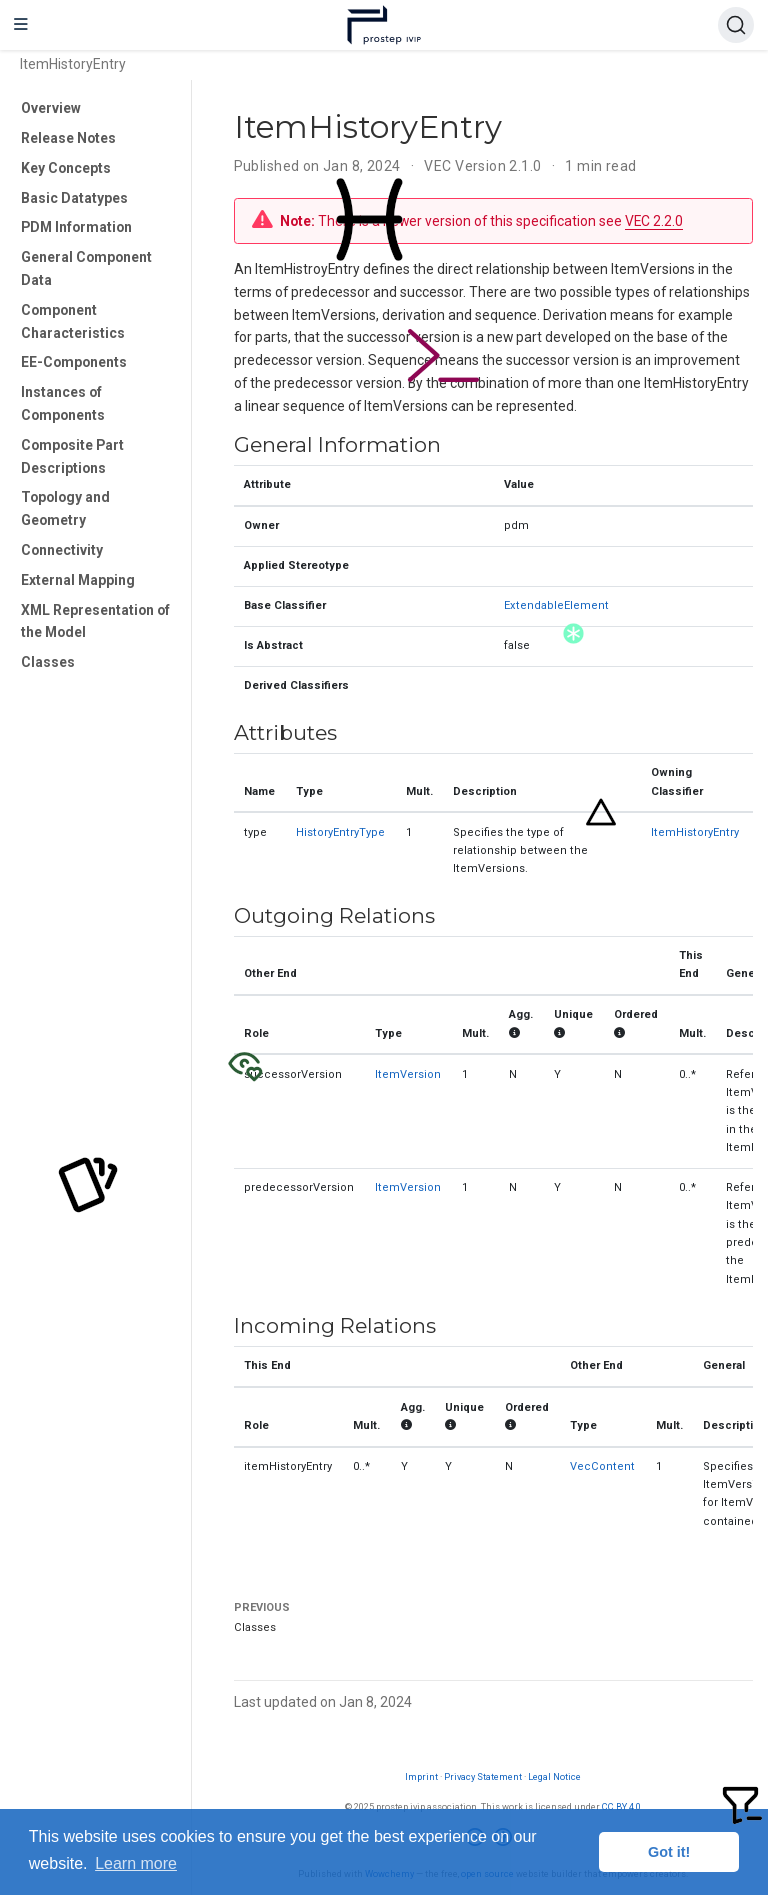 Image resolution: width=768 pixels, height=1895 pixels. Describe the element at coordinates (87, 1183) in the screenshot. I see `view your saved cards or card collection` at that location.